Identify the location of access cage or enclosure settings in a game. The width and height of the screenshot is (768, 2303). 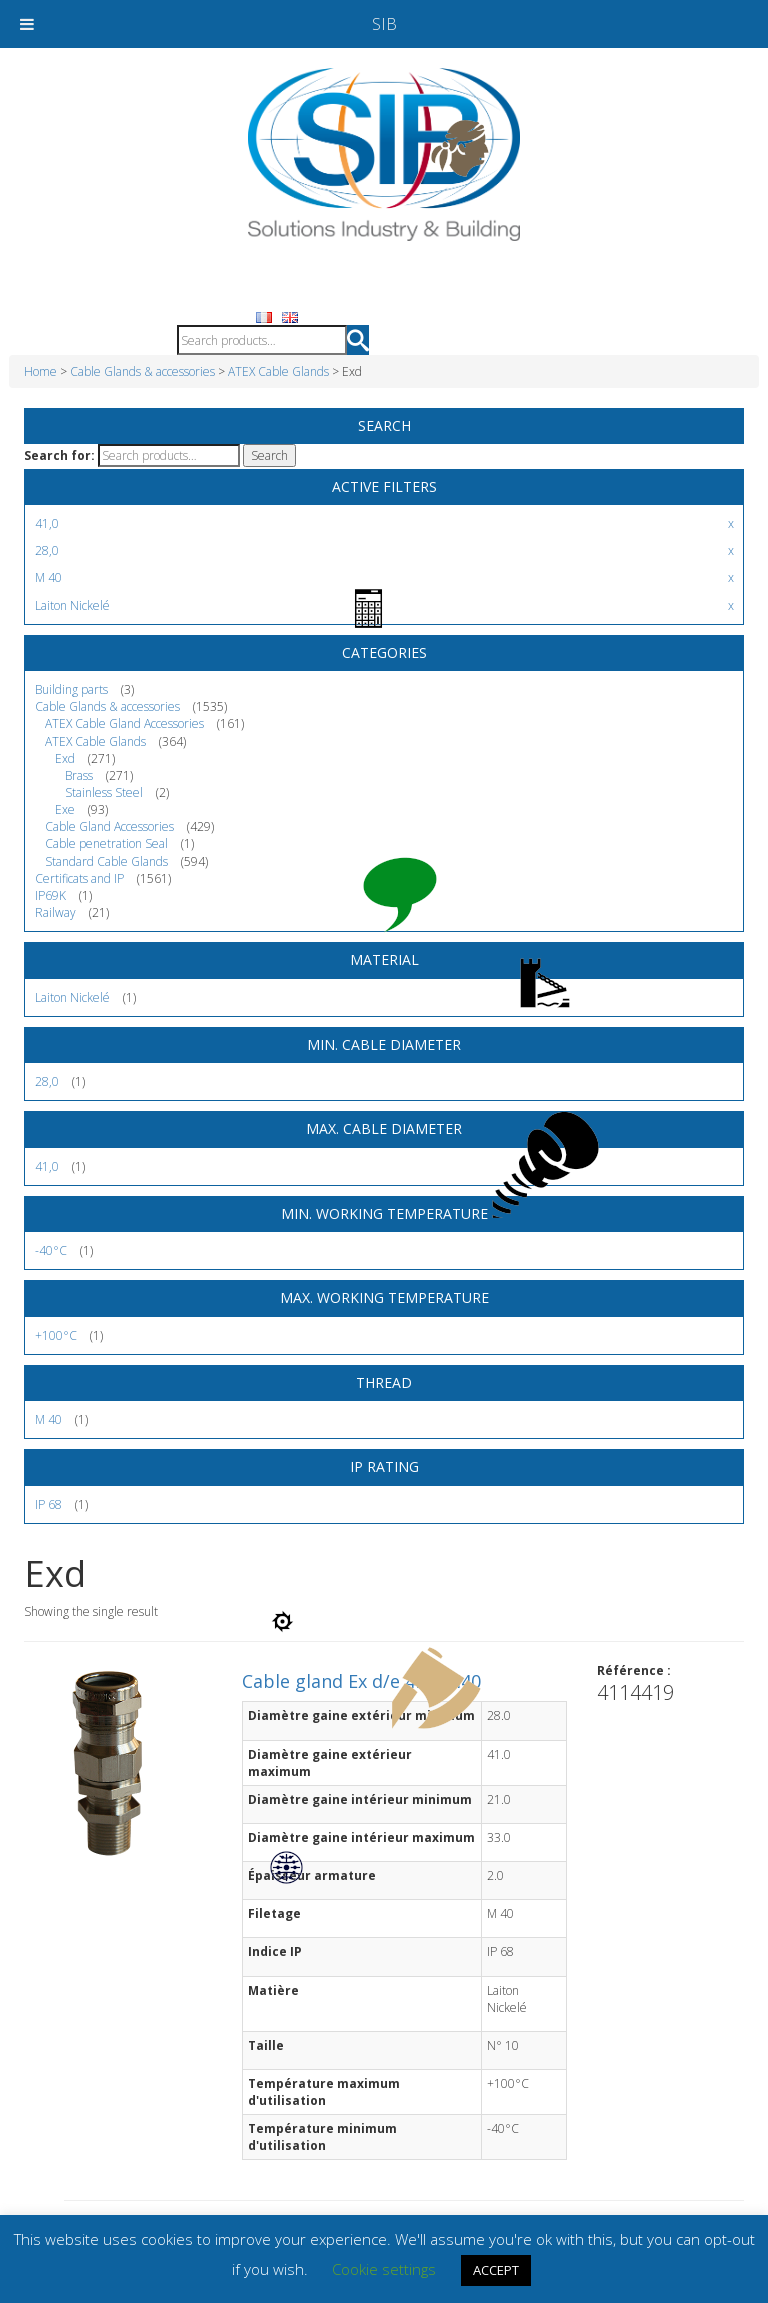
(286, 1867).